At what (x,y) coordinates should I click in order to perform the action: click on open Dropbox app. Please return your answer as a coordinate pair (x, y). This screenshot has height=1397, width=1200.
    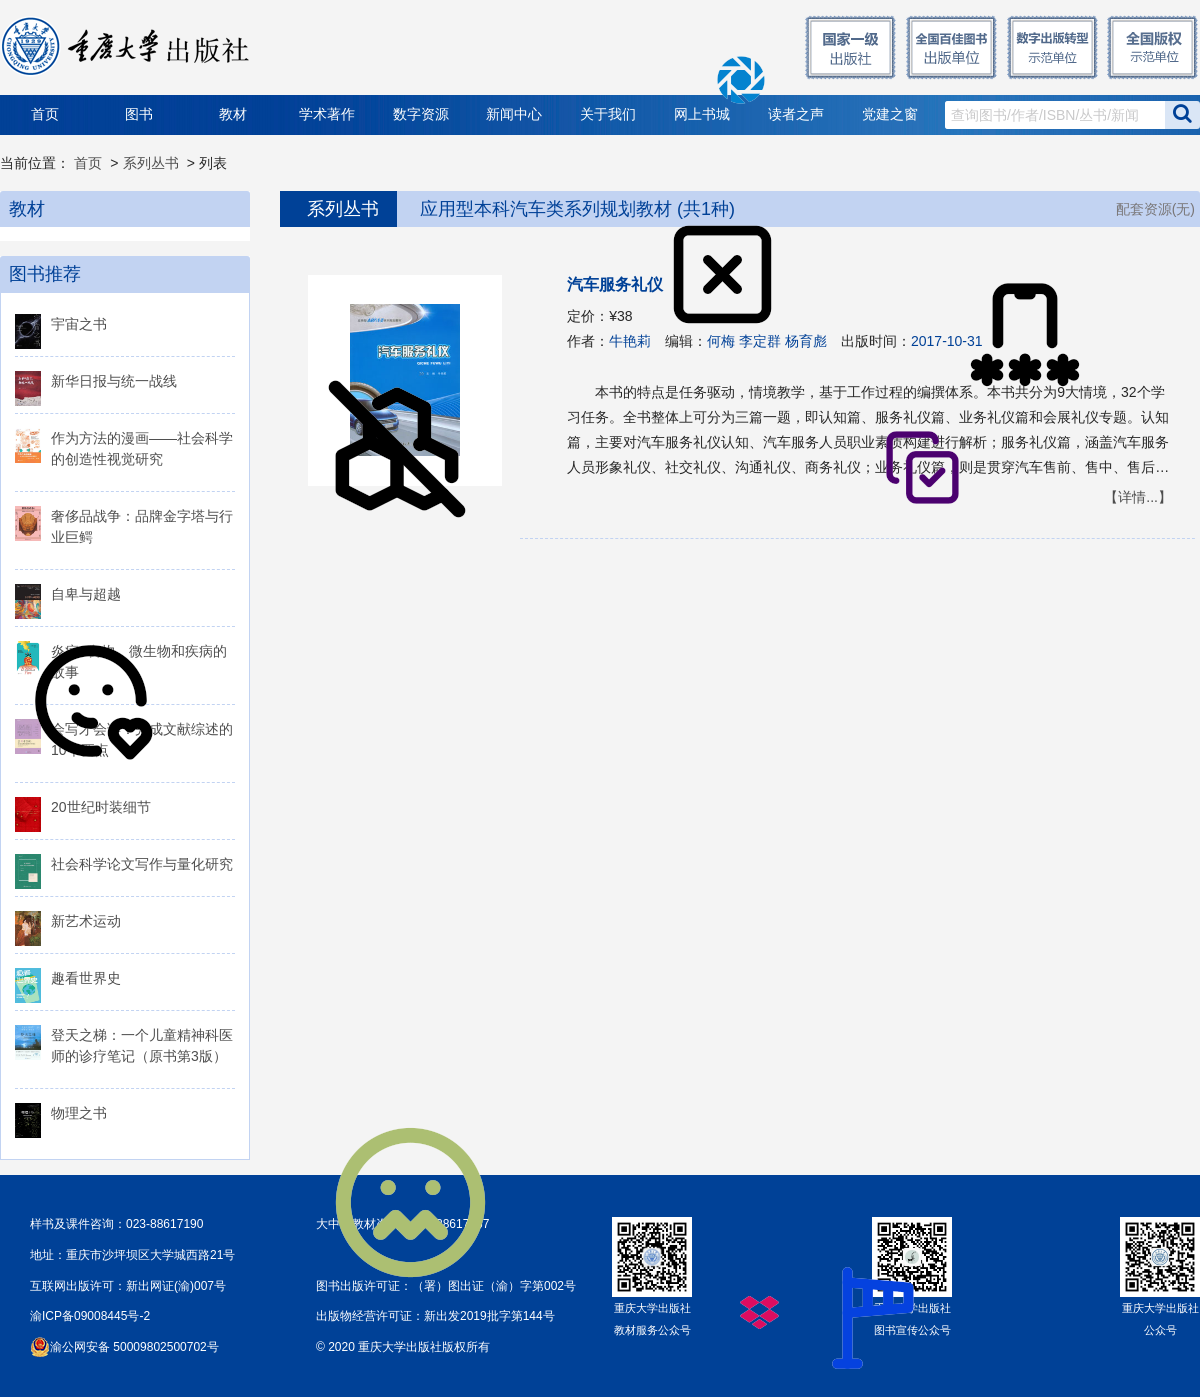
    Looking at the image, I should click on (759, 1310).